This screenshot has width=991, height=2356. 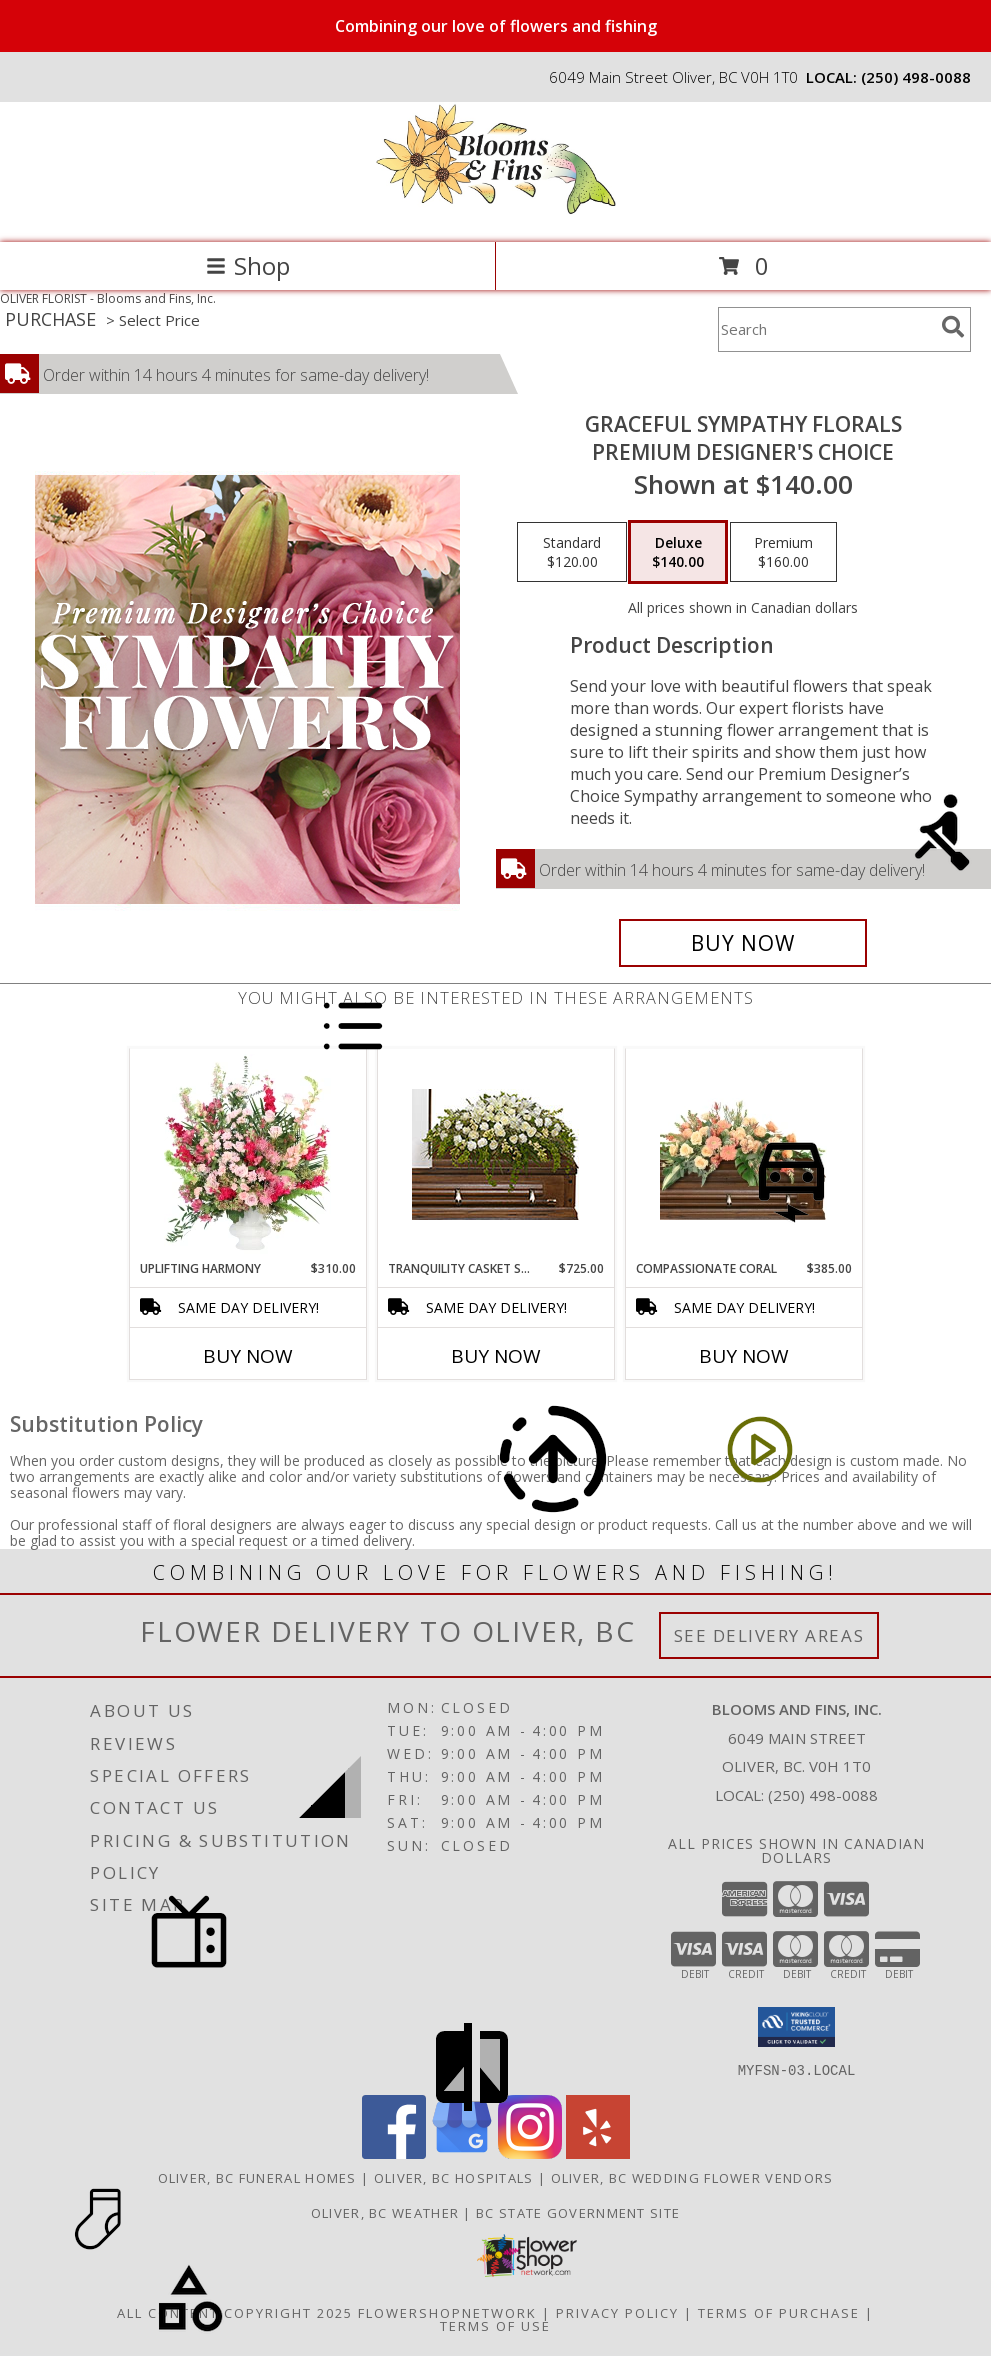 I want to click on access rowing or kayaking activities, so click(x=940, y=831).